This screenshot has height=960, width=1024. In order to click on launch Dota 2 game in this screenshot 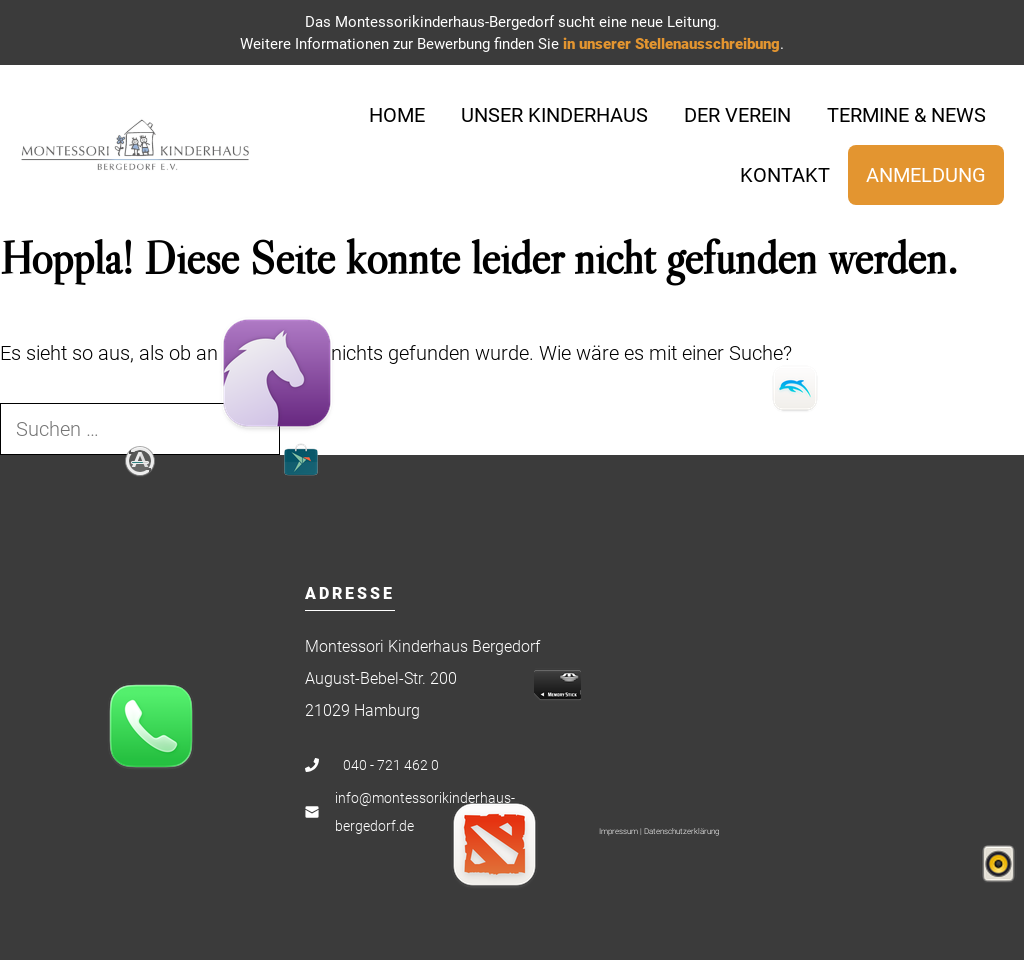, I will do `click(494, 844)`.